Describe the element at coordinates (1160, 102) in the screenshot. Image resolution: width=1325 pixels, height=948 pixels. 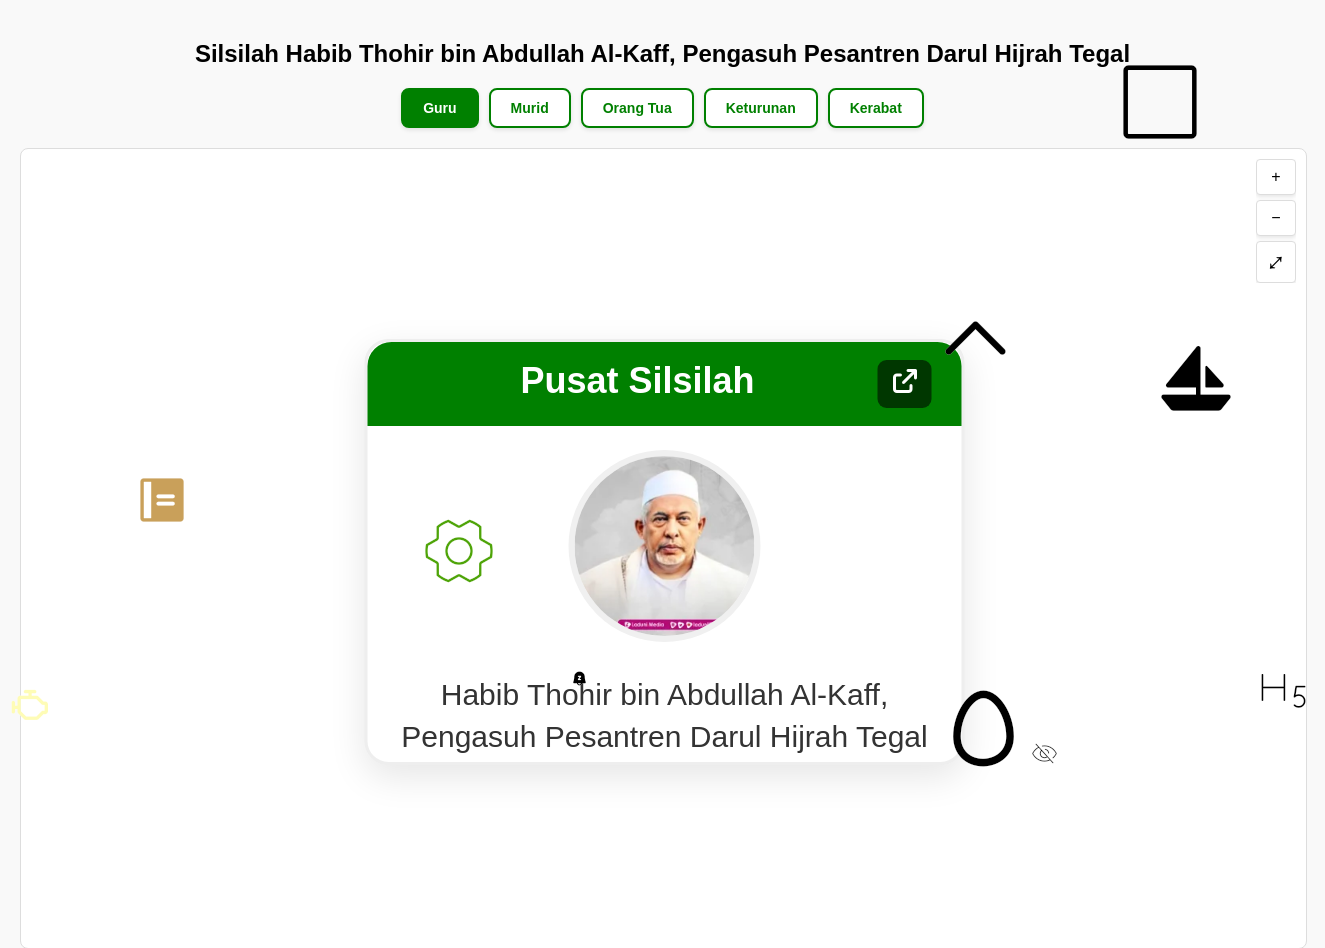
I see `stop media playback` at that location.